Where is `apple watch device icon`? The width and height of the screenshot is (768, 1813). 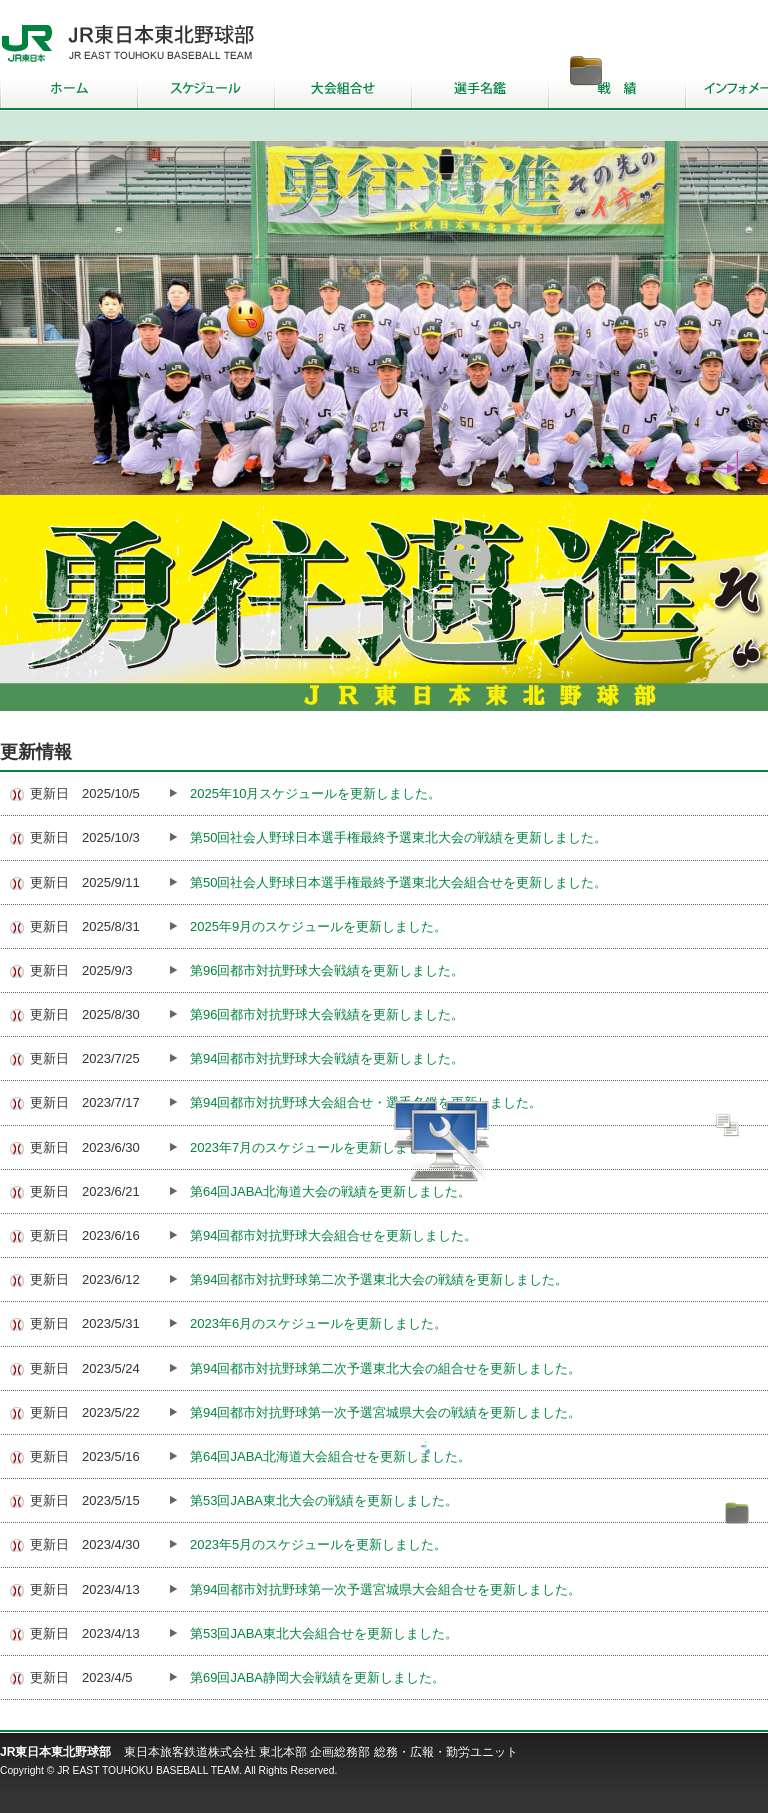
apple watch device icon is located at coordinates (446, 164).